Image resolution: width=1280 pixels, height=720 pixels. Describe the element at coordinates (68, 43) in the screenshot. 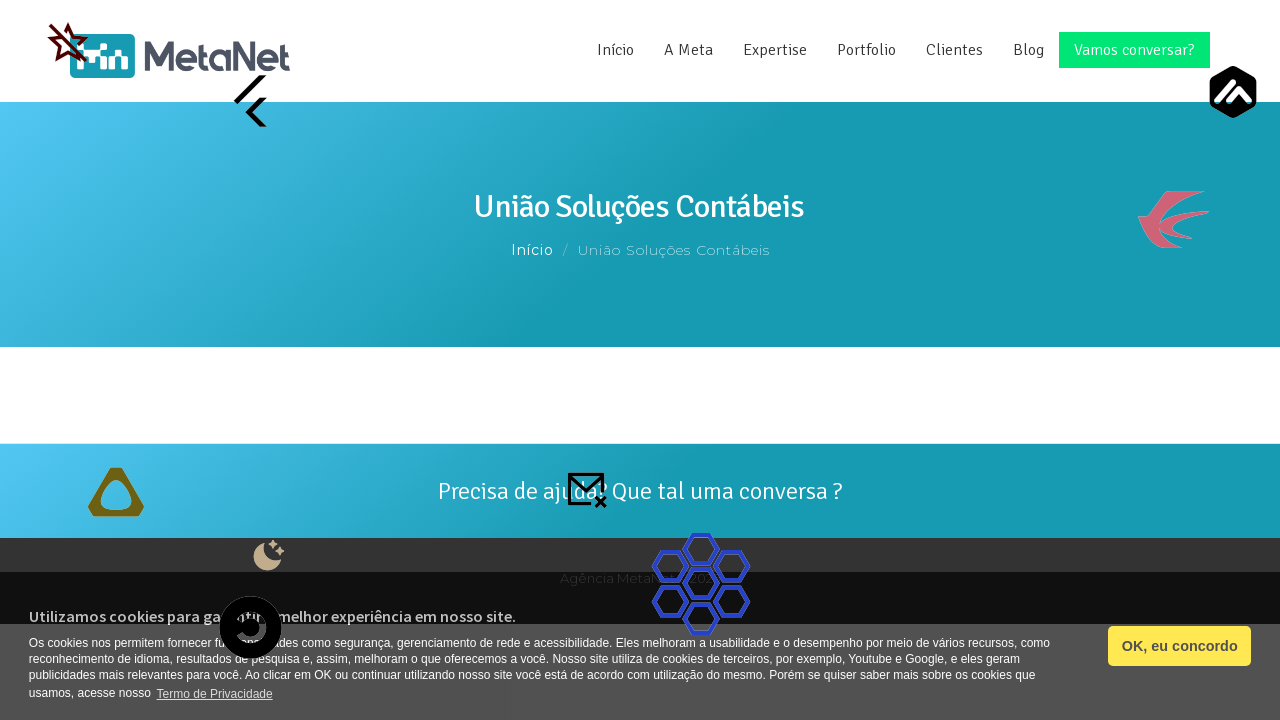

I see `disable or remove from favorites` at that location.